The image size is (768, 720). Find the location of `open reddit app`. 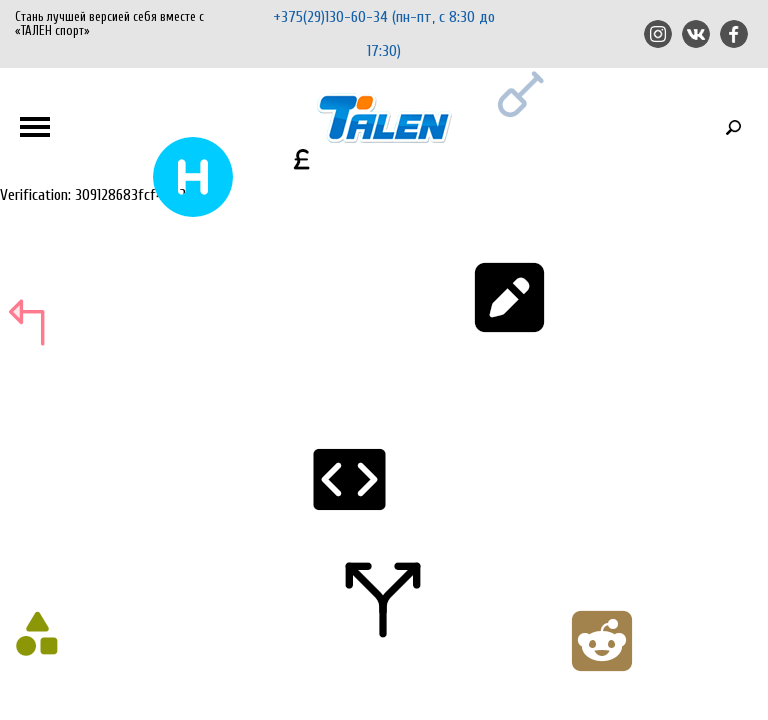

open reddit app is located at coordinates (602, 641).